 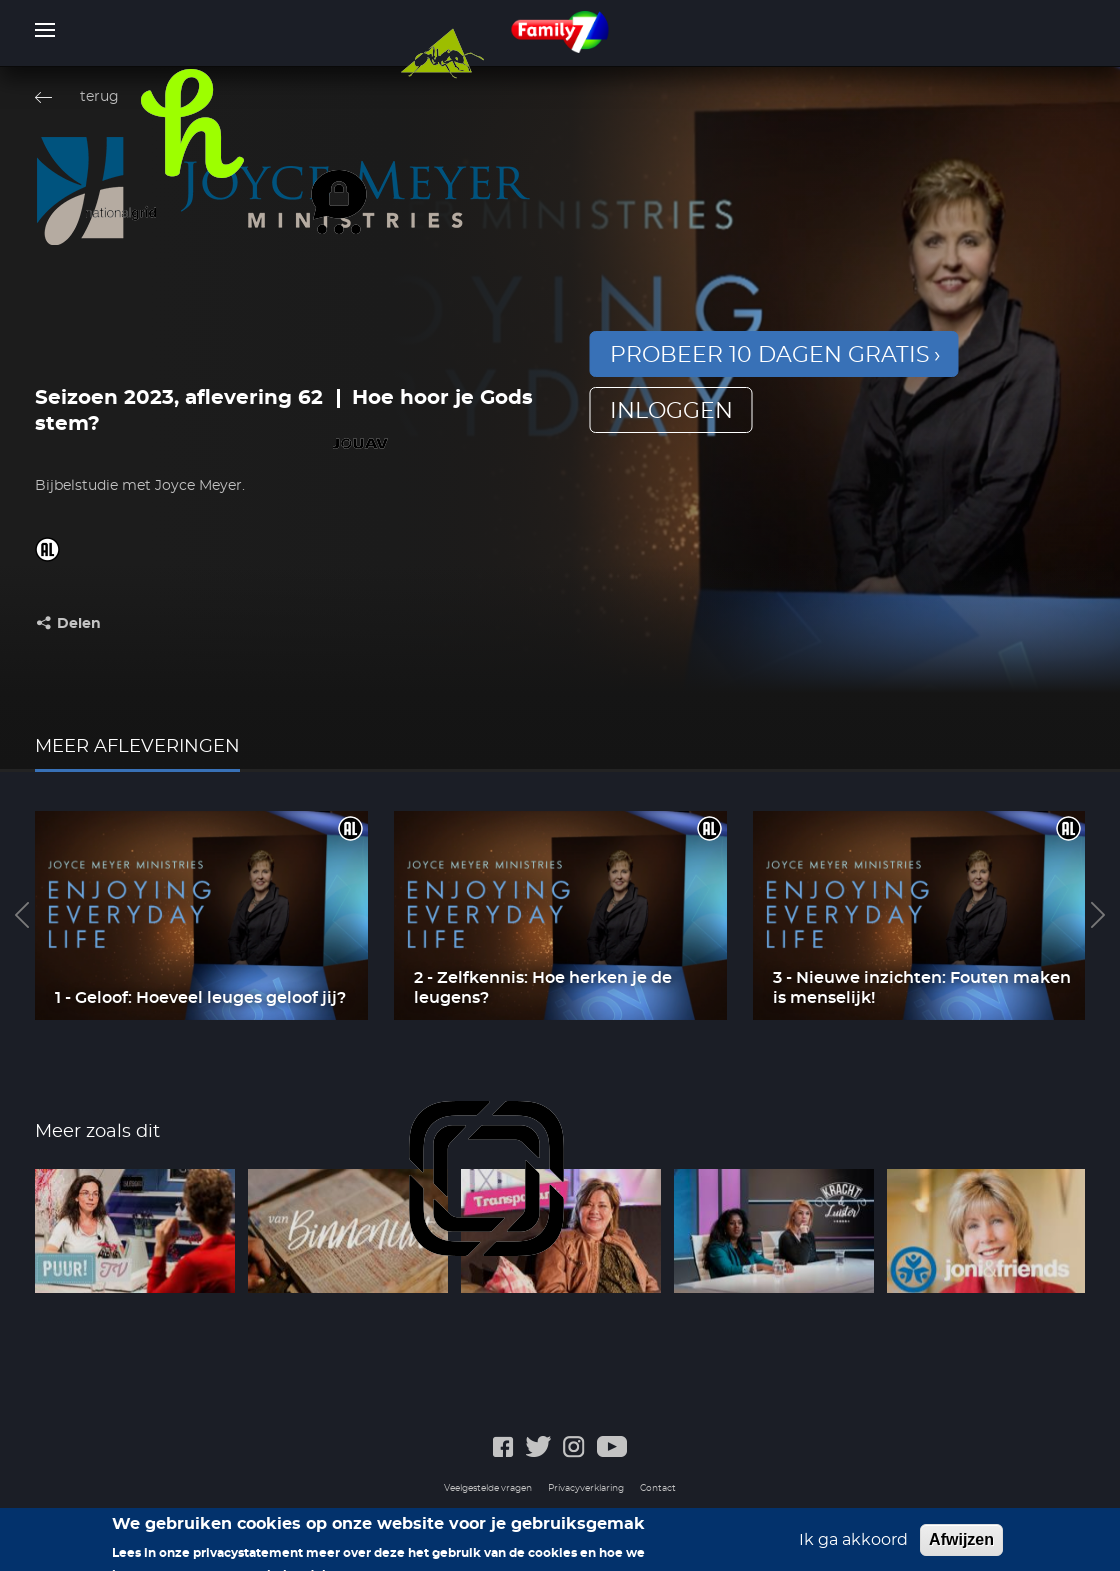 What do you see at coordinates (442, 53) in the screenshot?
I see `apache ant build tool logo` at bounding box center [442, 53].